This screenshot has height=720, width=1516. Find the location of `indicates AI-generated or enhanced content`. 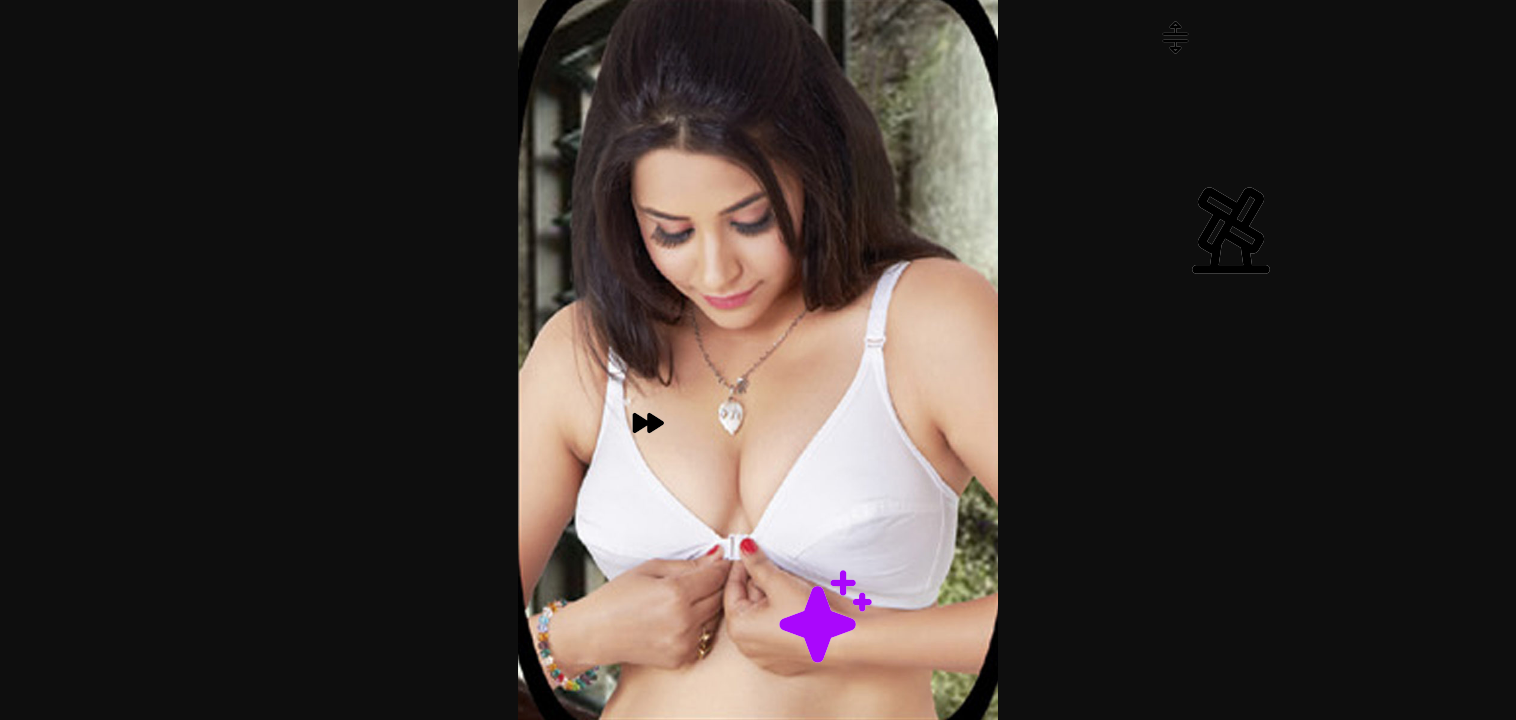

indicates AI-generated or enhanced content is located at coordinates (824, 618).